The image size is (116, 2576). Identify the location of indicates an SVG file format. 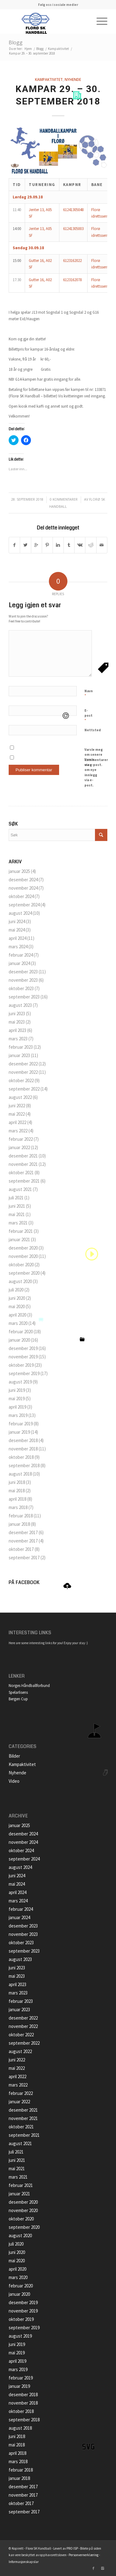
(88, 2446).